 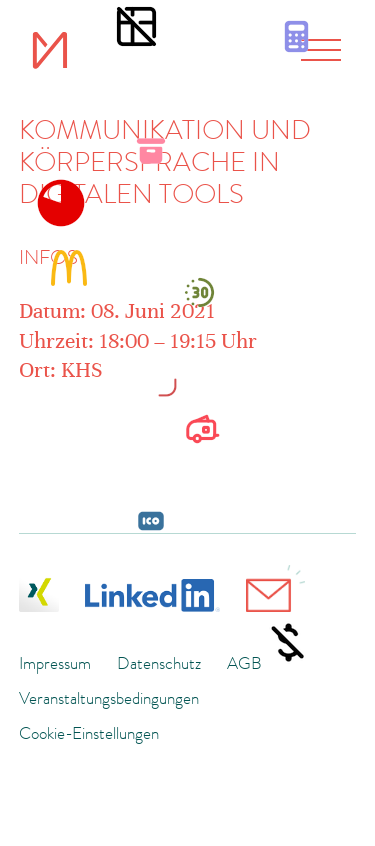 What do you see at coordinates (69, 268) in the screenshot?
I see `open the McDonald's app or website` at bounding box center [69, 268].